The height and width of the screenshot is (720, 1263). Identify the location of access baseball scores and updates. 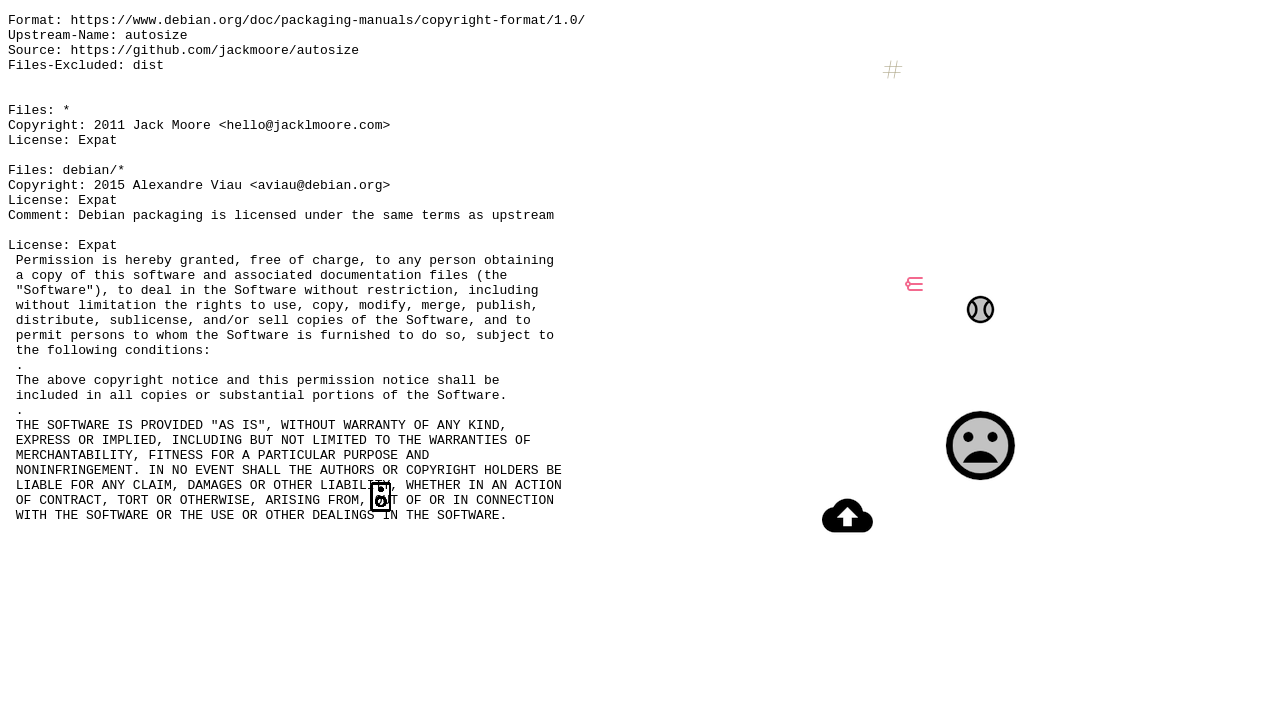
(980, 309).